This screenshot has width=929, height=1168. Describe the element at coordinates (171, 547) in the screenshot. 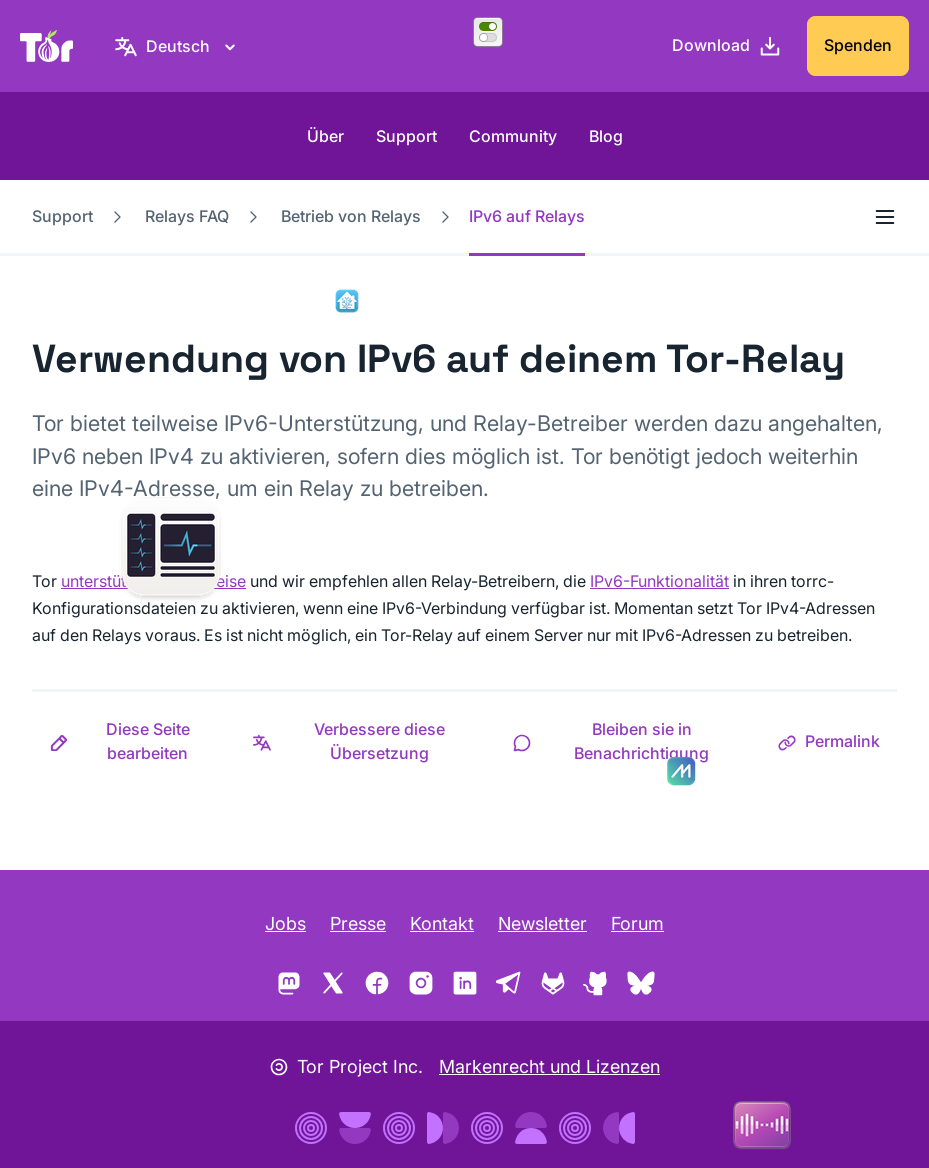

I see `open mission center system monitor` at that location.